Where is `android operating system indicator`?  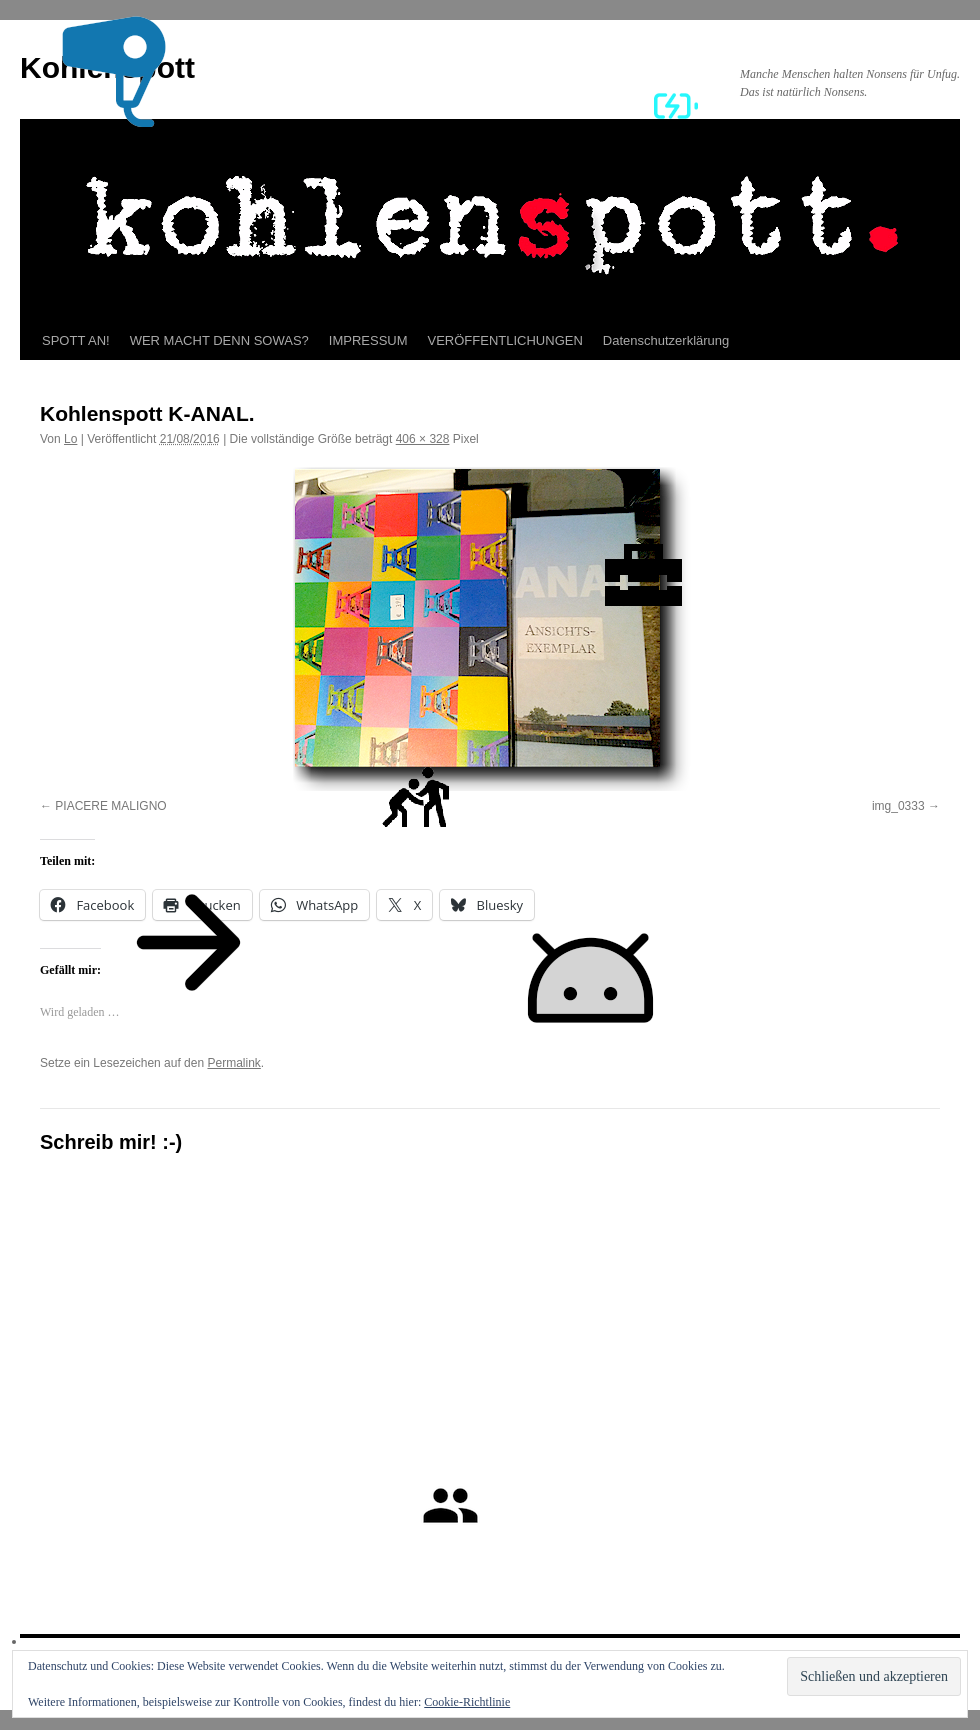
android operating system indicator is located at coordinates (590, 982).